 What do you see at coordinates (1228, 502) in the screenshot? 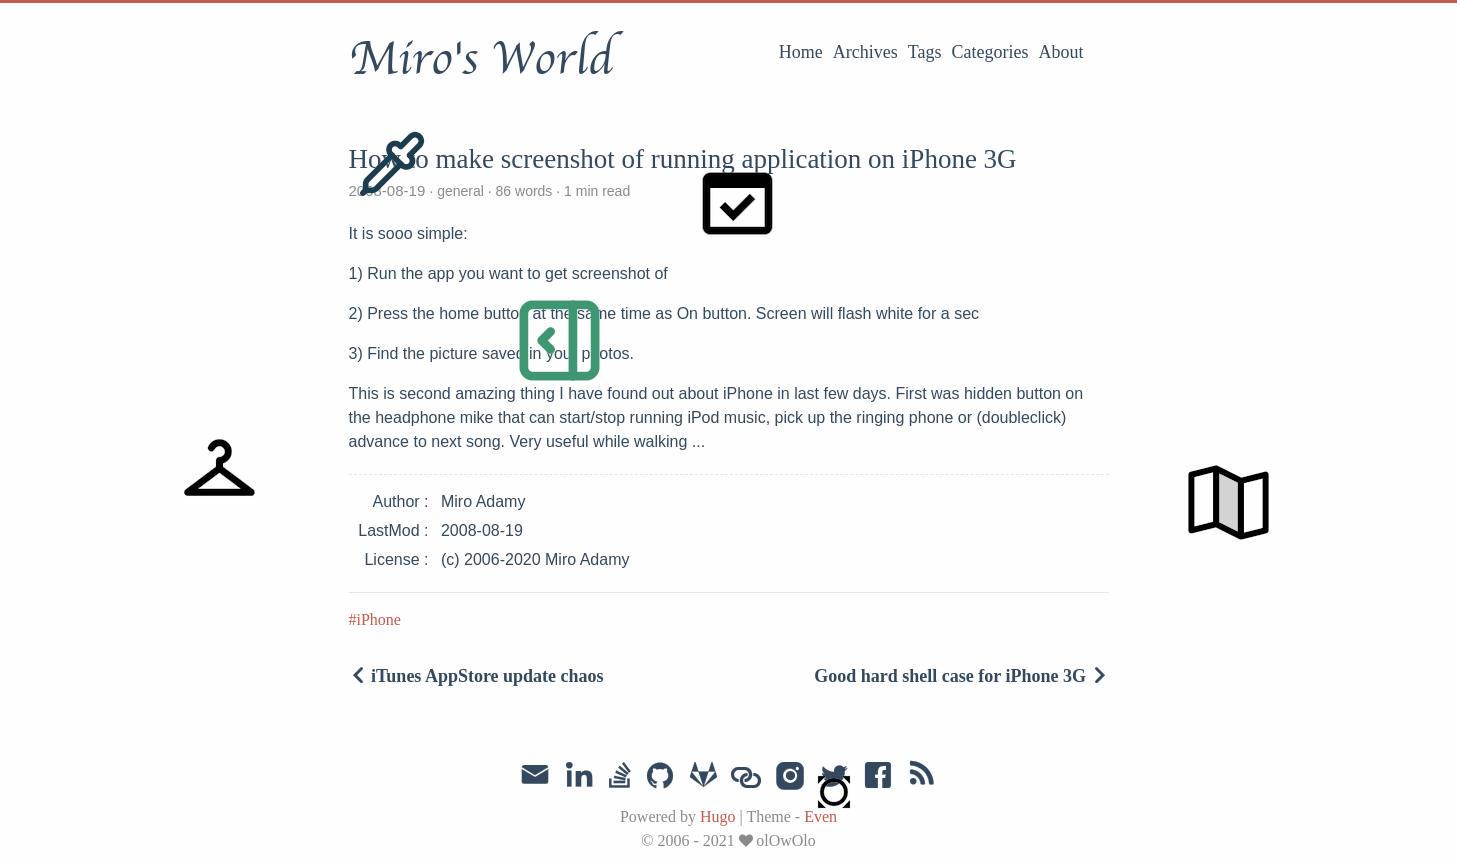
I see `view map` at bounding box center [1228, 502].